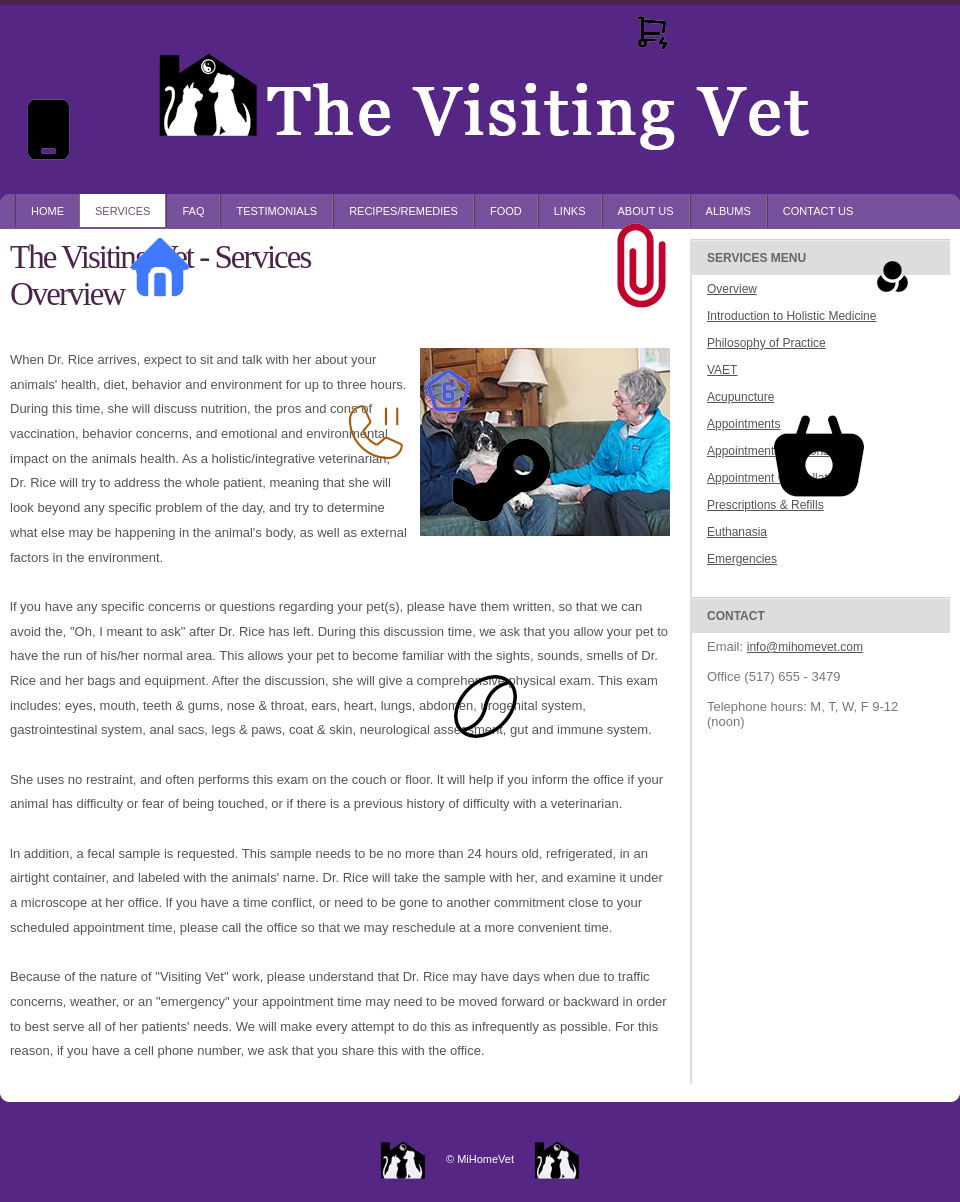 The image size is (960, 1202). What do you see at coordinates (501, 477) in the screenshot?
I see `open Steam gaming platform` at bounding box center [501, 477].